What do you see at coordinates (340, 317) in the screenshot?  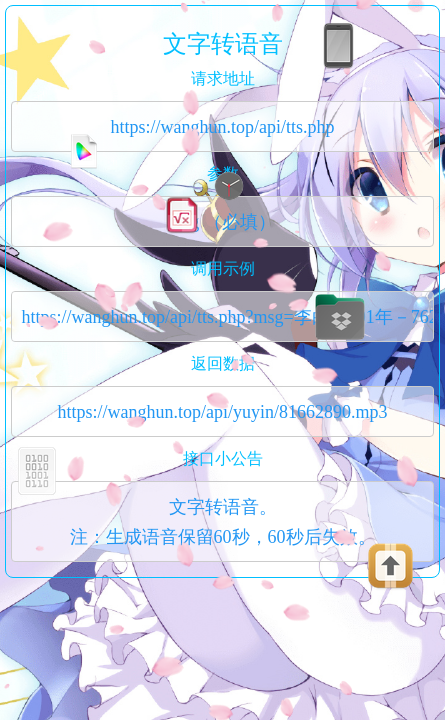 I see `open your Dropbox synced folder` at bounding box center [340, 317].